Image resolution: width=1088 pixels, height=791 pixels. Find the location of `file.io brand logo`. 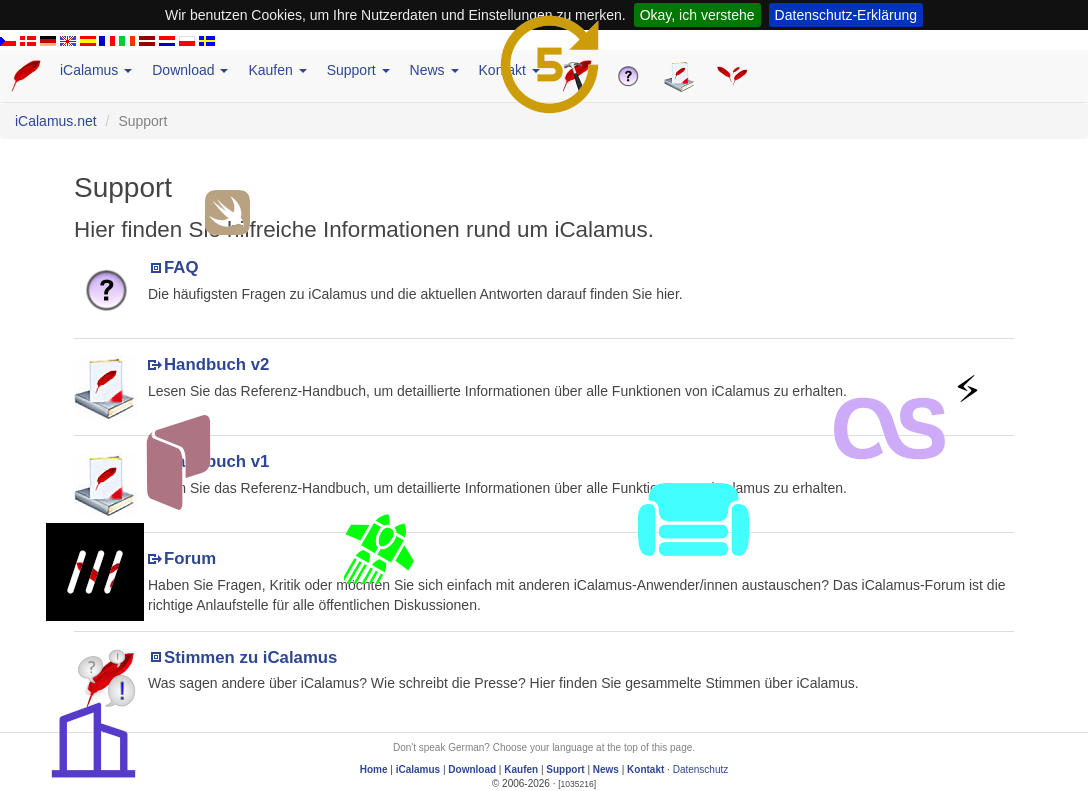

file.io brand logo is located at coordinates (178, 462).